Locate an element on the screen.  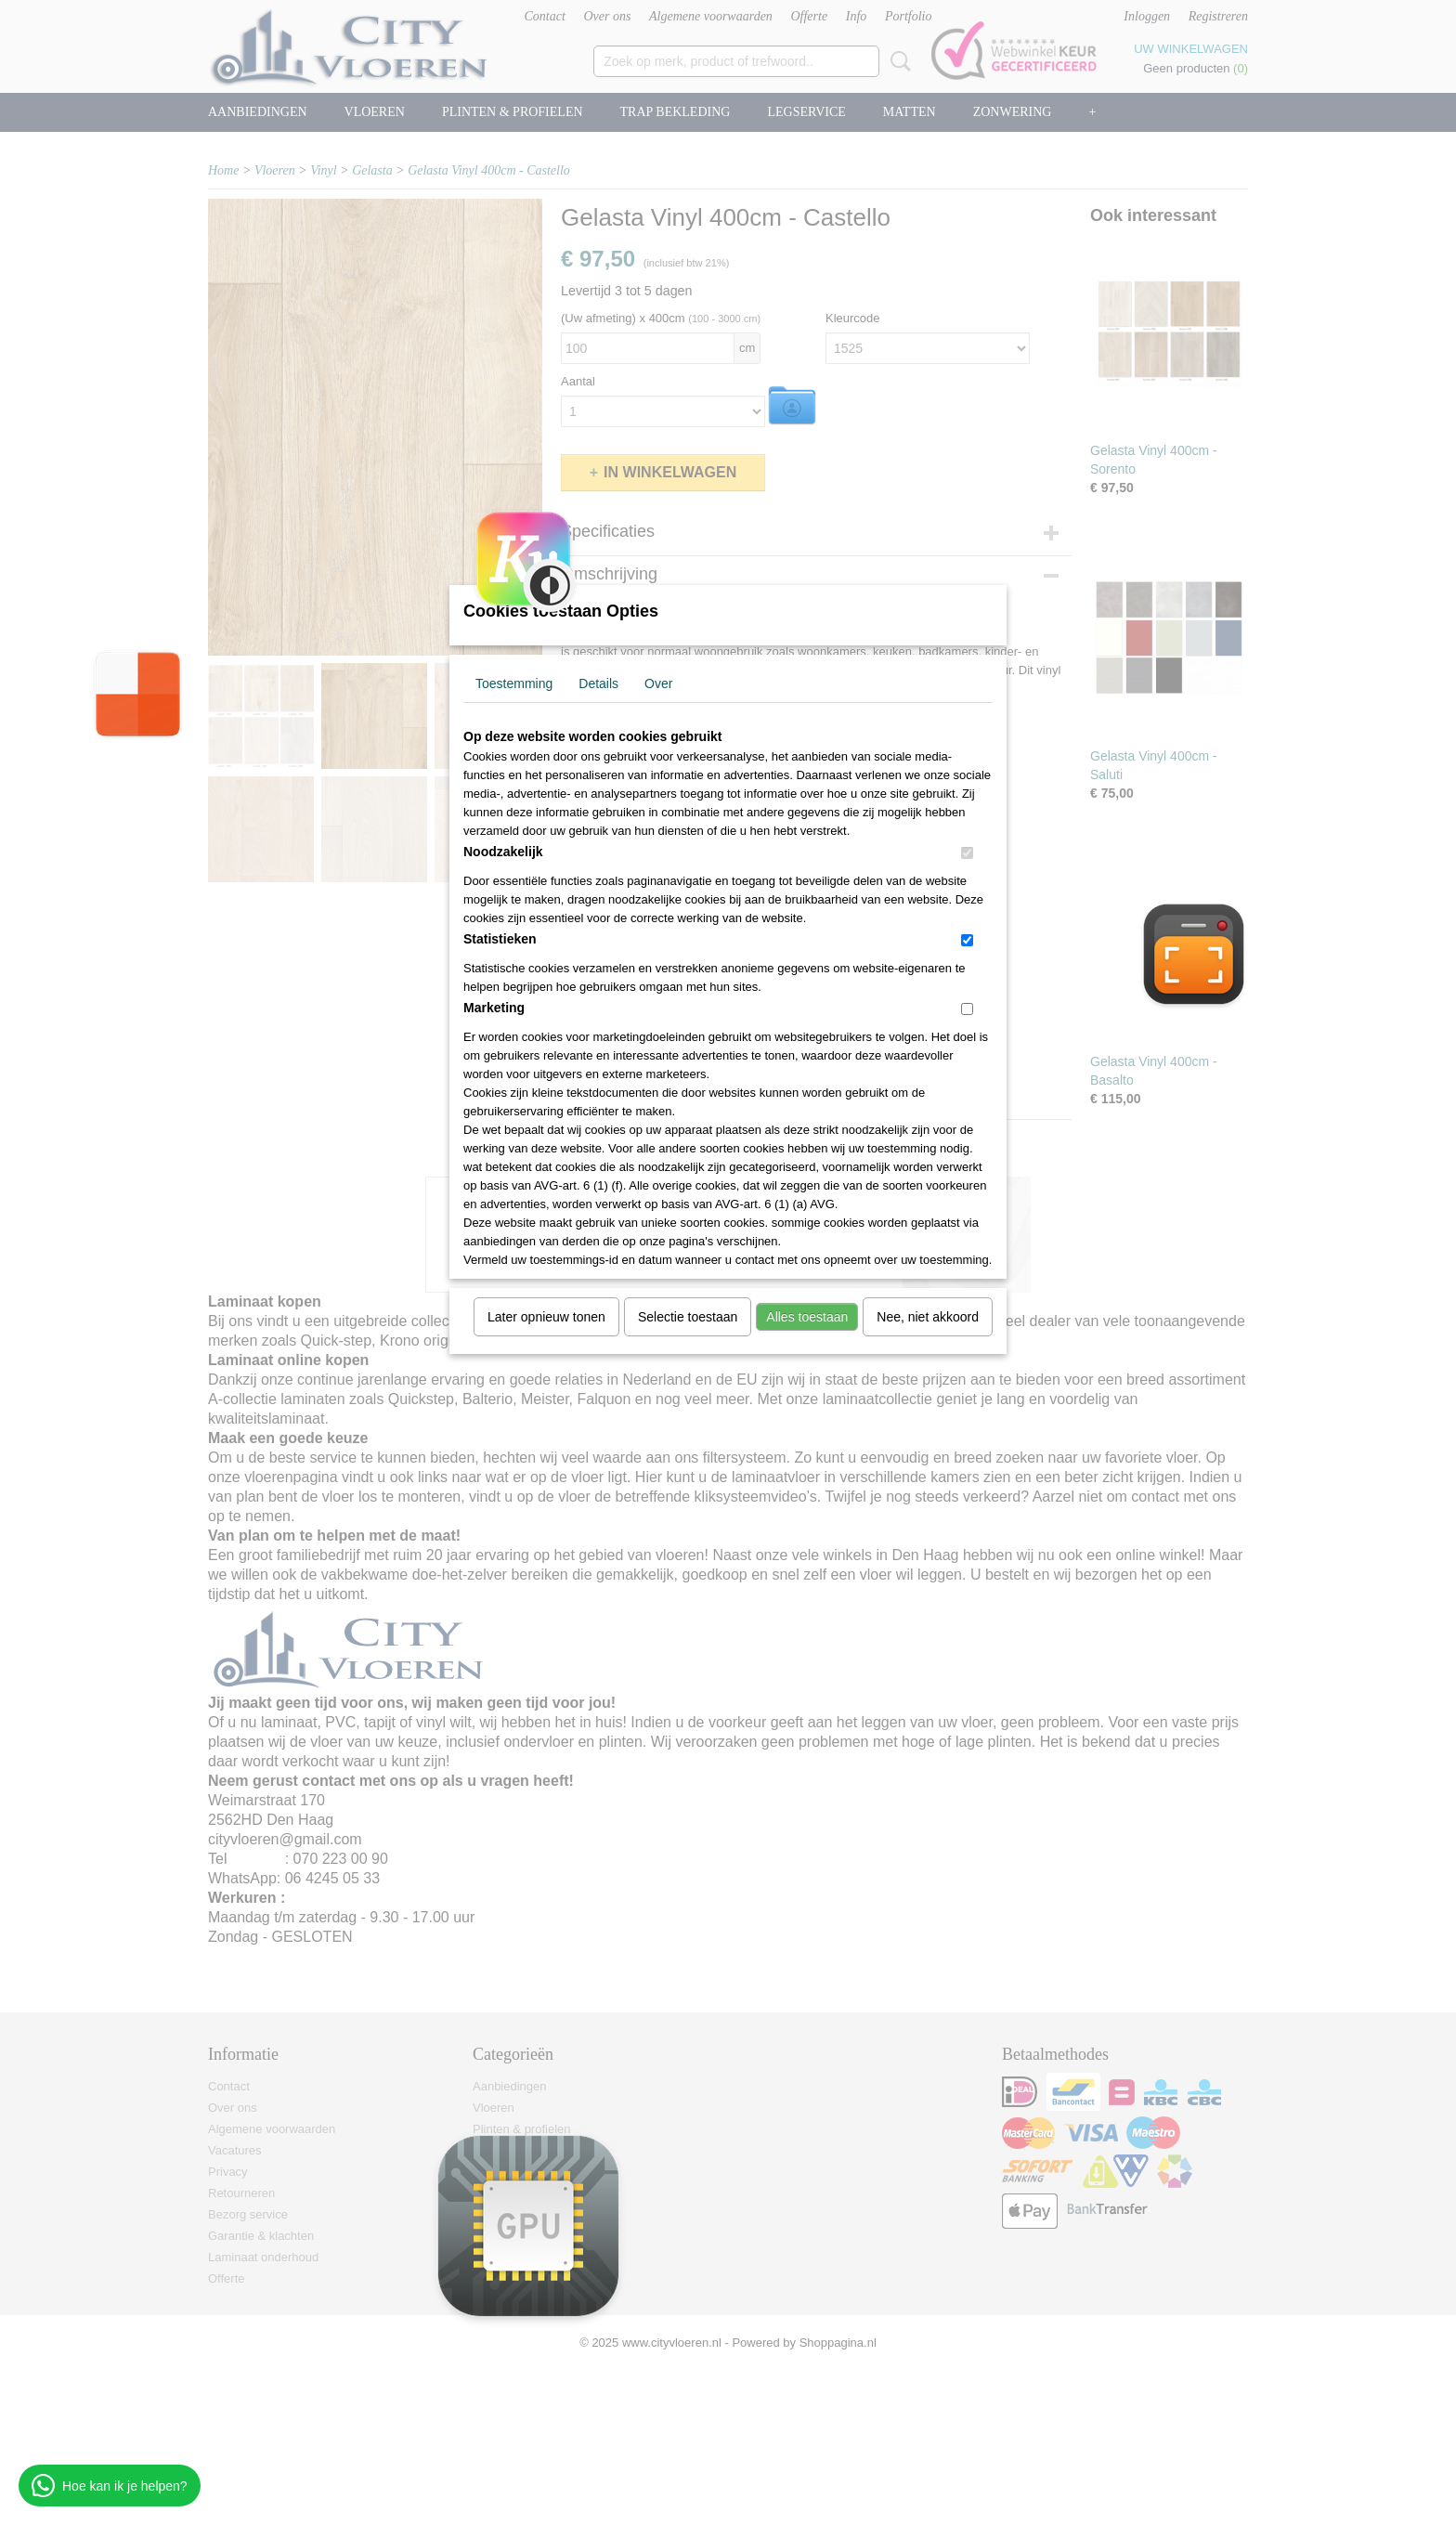
open peek app for quick file previews is located at coordinates (1193, 954).